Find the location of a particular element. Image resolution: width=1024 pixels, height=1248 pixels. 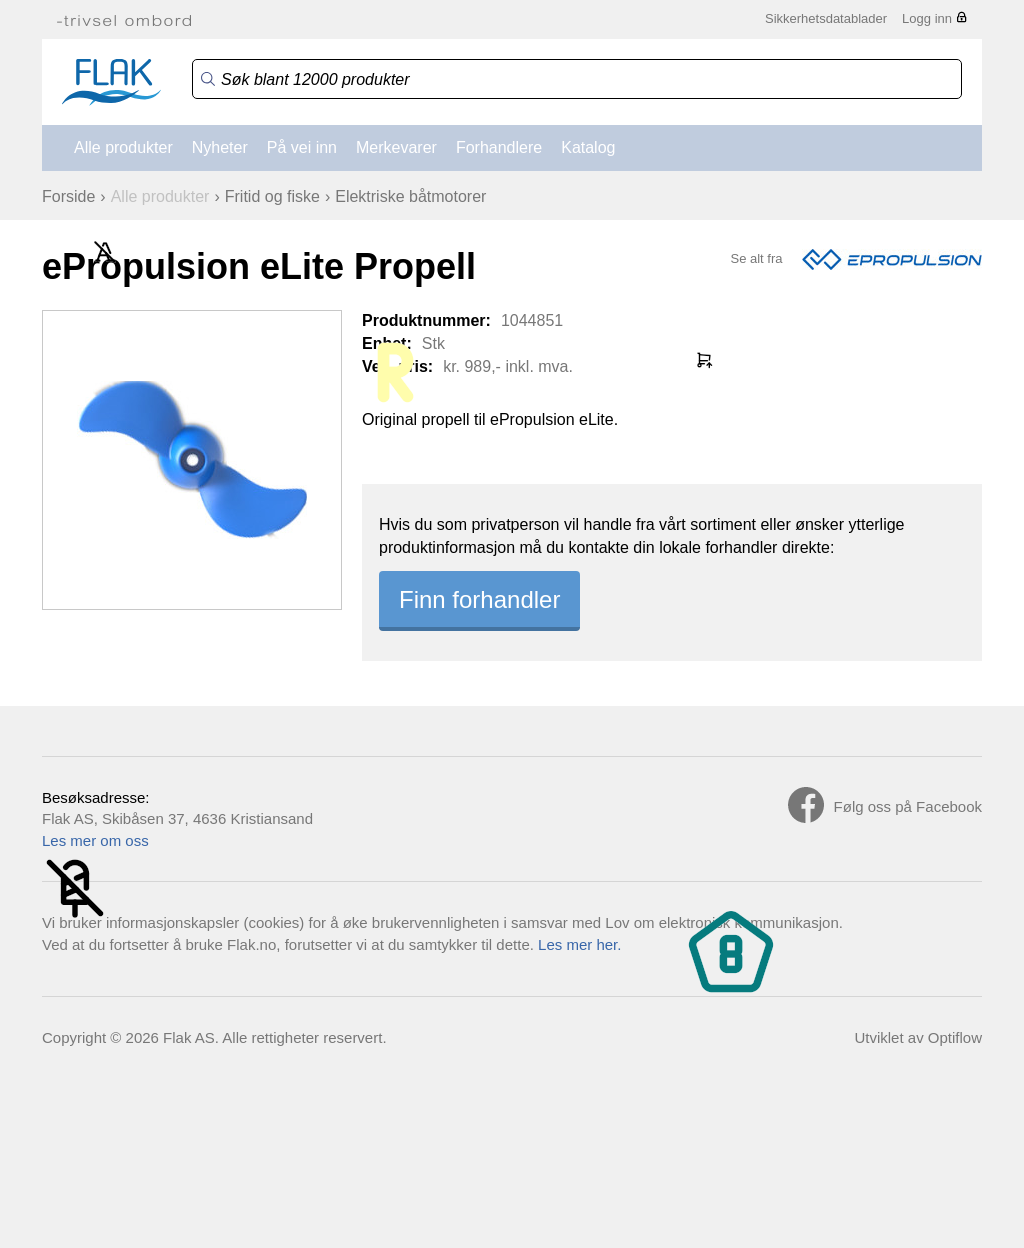

upload items to your cart is located at coordinates (704, 360).